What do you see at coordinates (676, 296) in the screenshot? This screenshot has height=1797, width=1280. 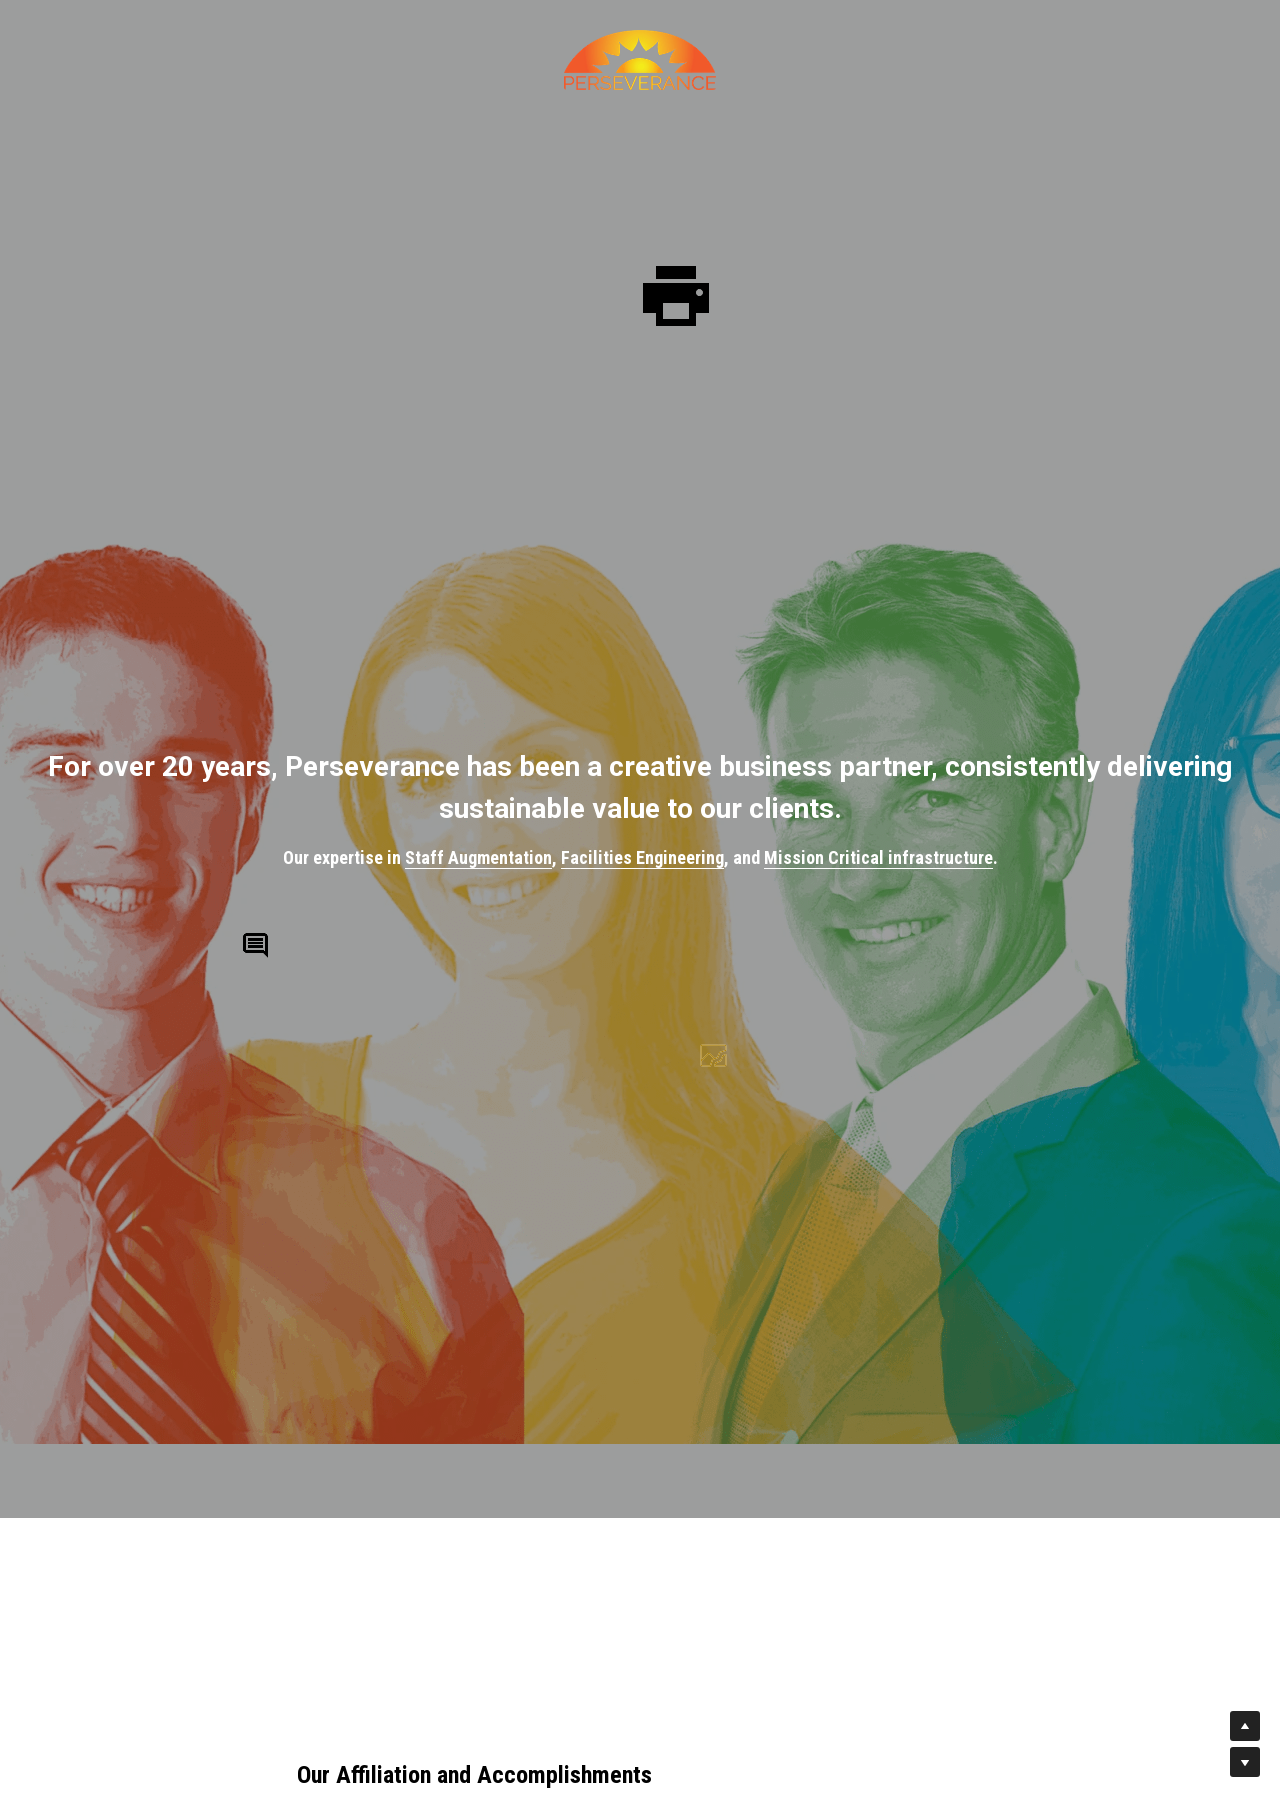 I see `print current document or page` at bounding box center [676, 296].